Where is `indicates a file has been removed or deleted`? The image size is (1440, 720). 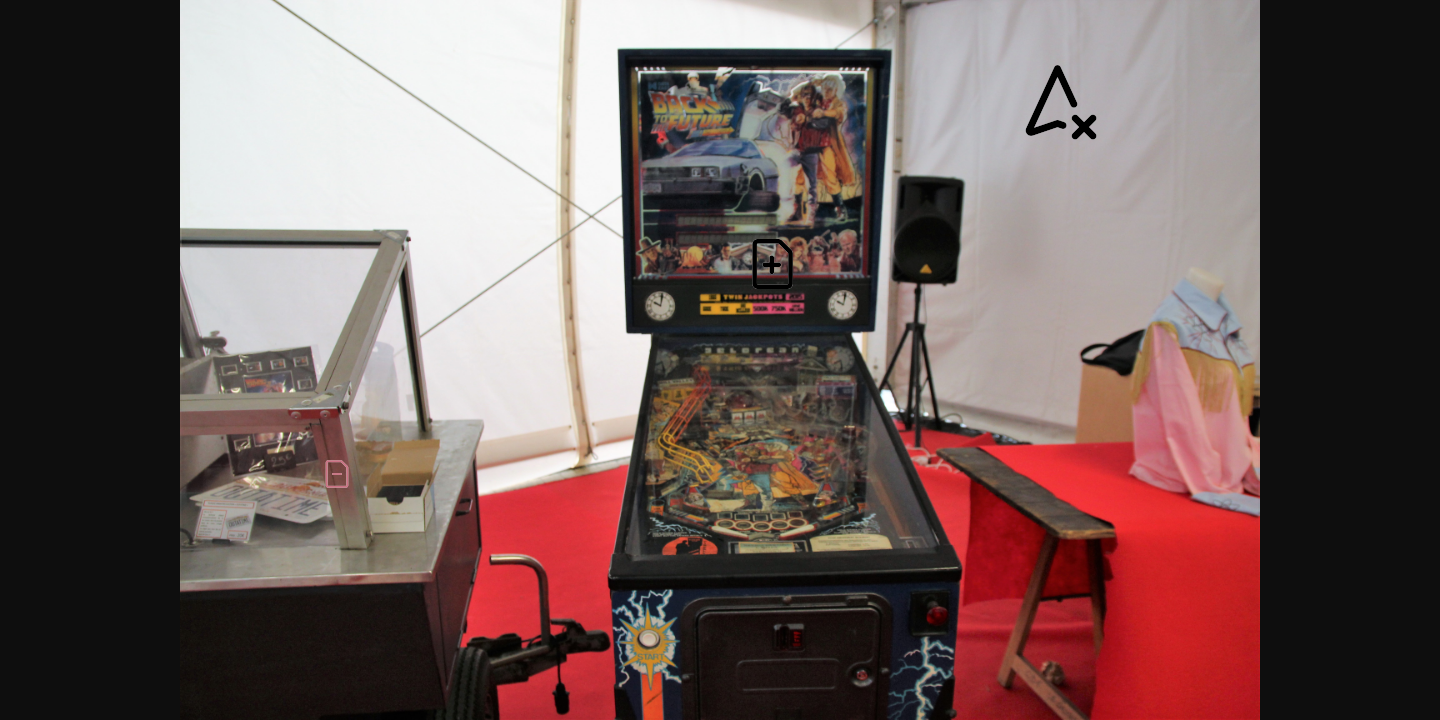
indicates a file has been removed or deleted is located at coordinates (337, 474).